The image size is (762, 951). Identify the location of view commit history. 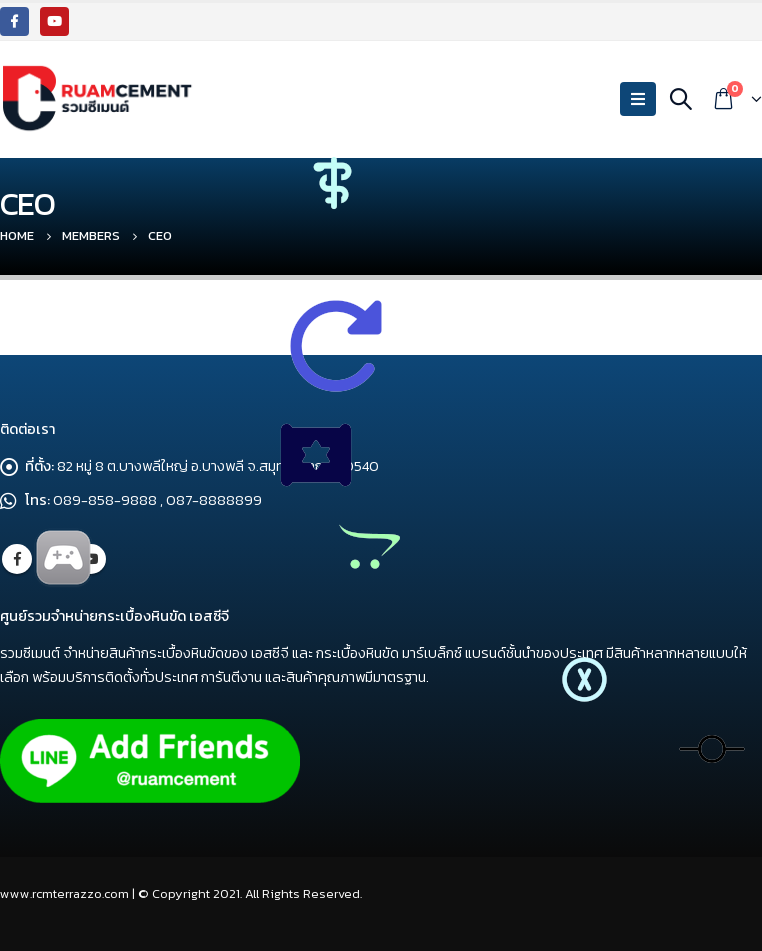
(712, 749).